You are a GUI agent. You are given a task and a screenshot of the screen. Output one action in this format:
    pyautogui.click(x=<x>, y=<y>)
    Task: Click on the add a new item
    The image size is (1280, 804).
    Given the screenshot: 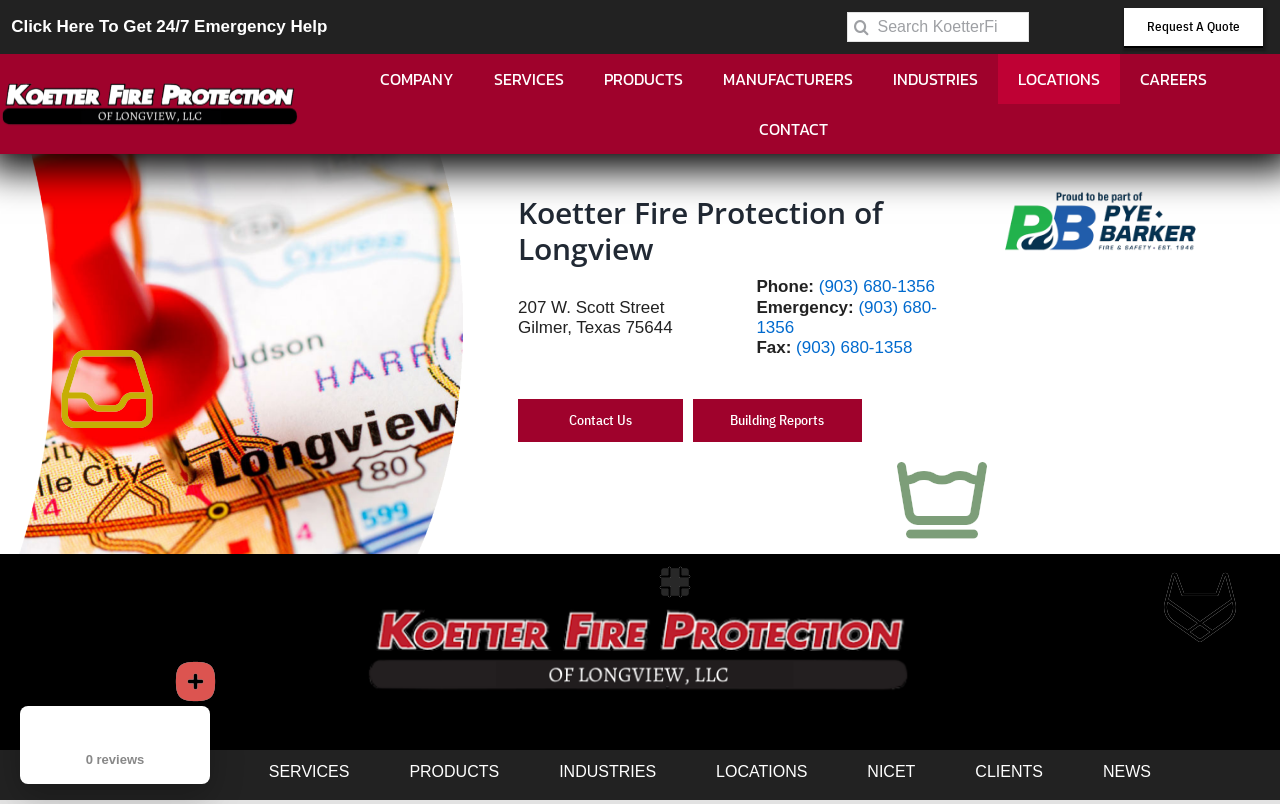 What is the action you would take?
    pyautogui.click(x=195, y=681)
    